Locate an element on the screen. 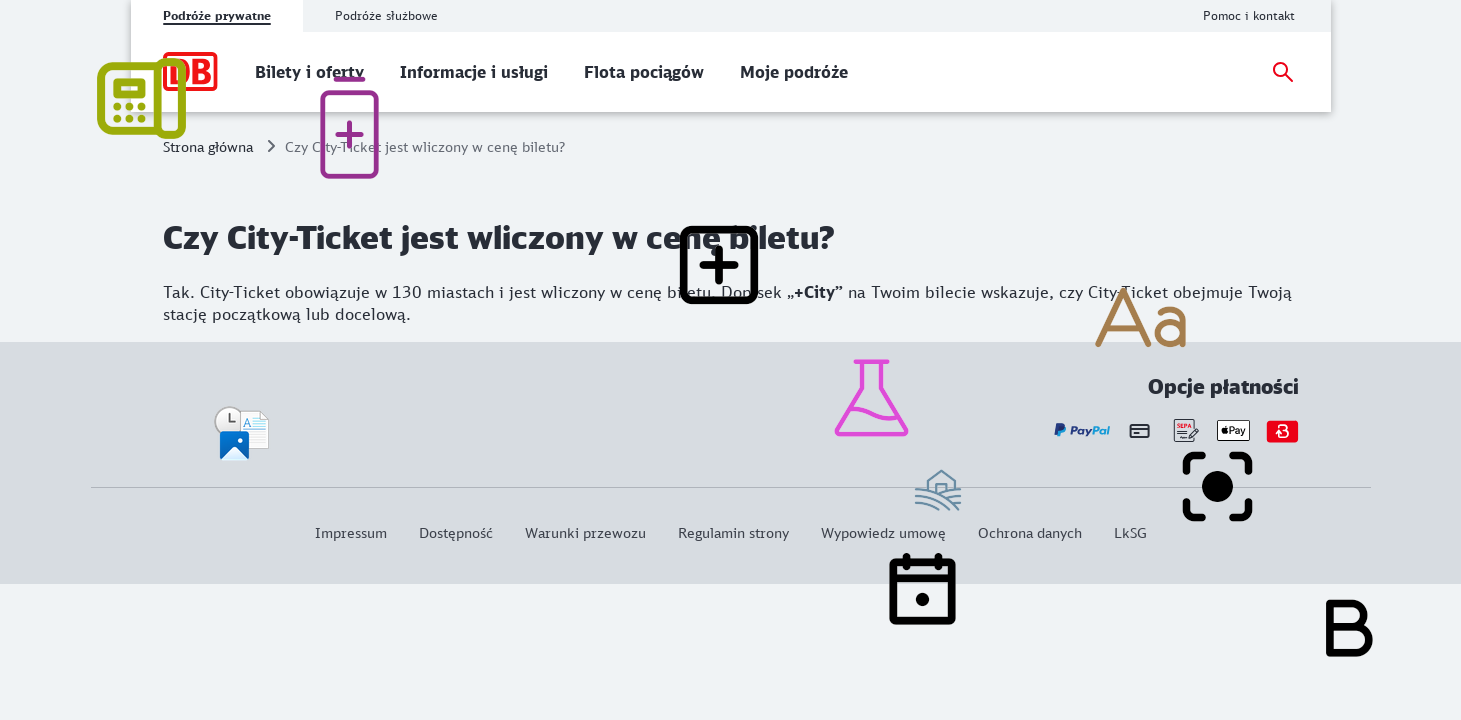 This screenshot has width=1461, height=720. add a new battery or power source is located at coordinates (349, 129).